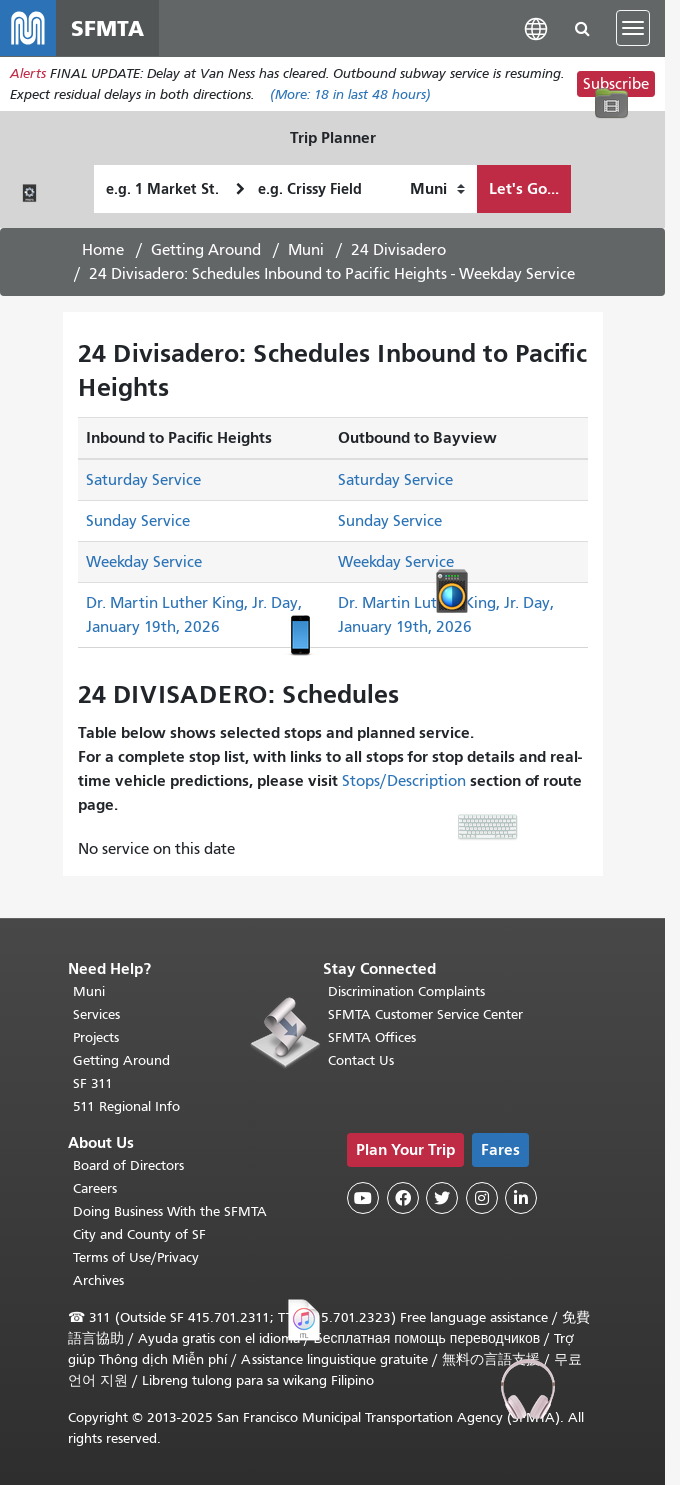 The height and width of the screenshot is (1485, 680). Describe the element at coordinates (611, 102) in the screenshot. I see `open your videos folder` at that location.